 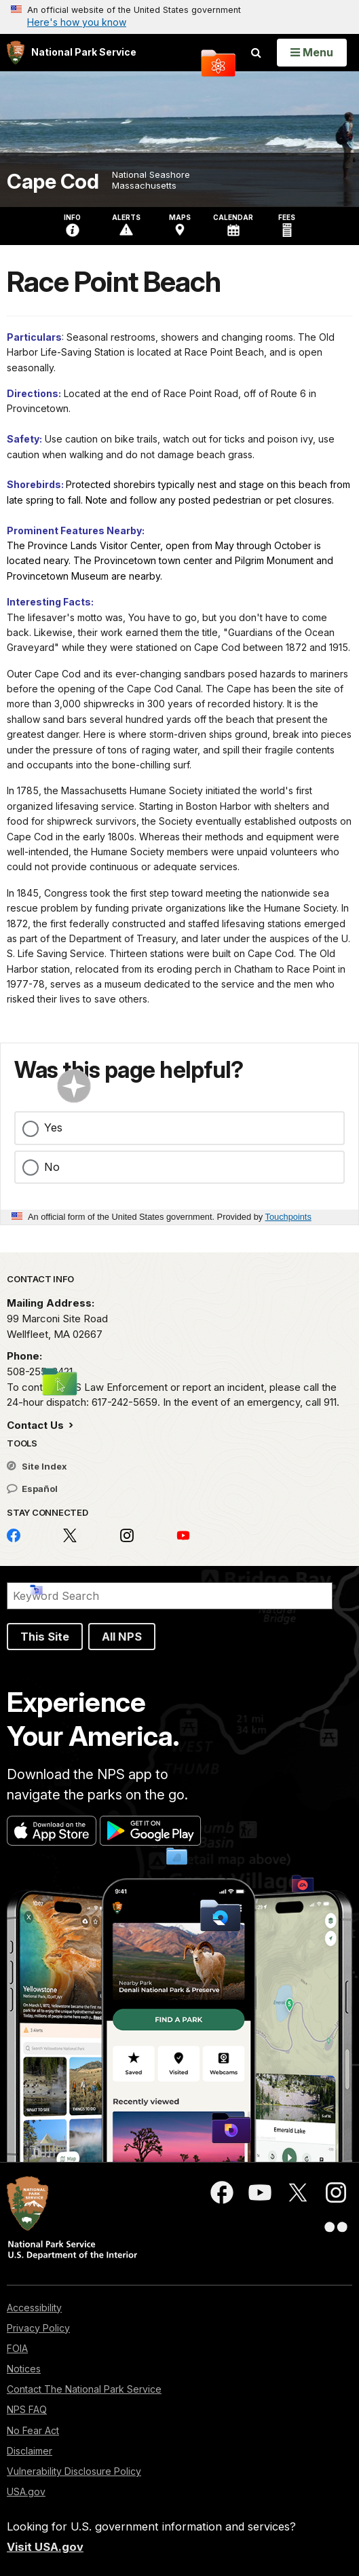 I want to click on open wondershare pixstudio project folder, so click(x=231, y=2129).